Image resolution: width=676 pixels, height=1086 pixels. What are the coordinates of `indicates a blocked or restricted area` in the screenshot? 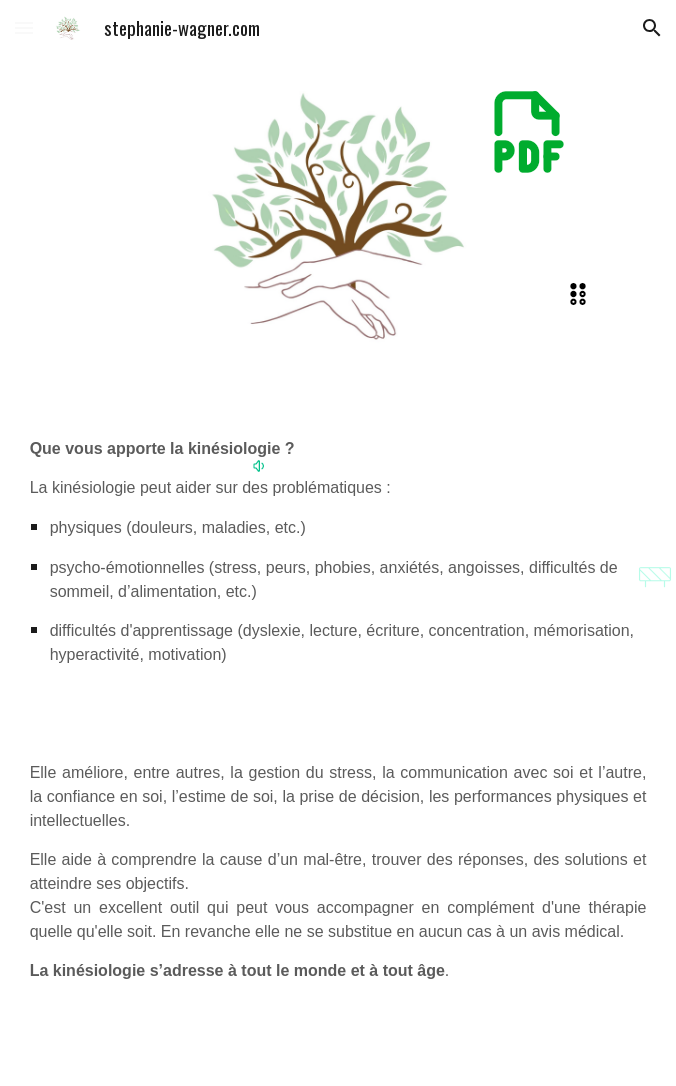 It's located at (655, 576).